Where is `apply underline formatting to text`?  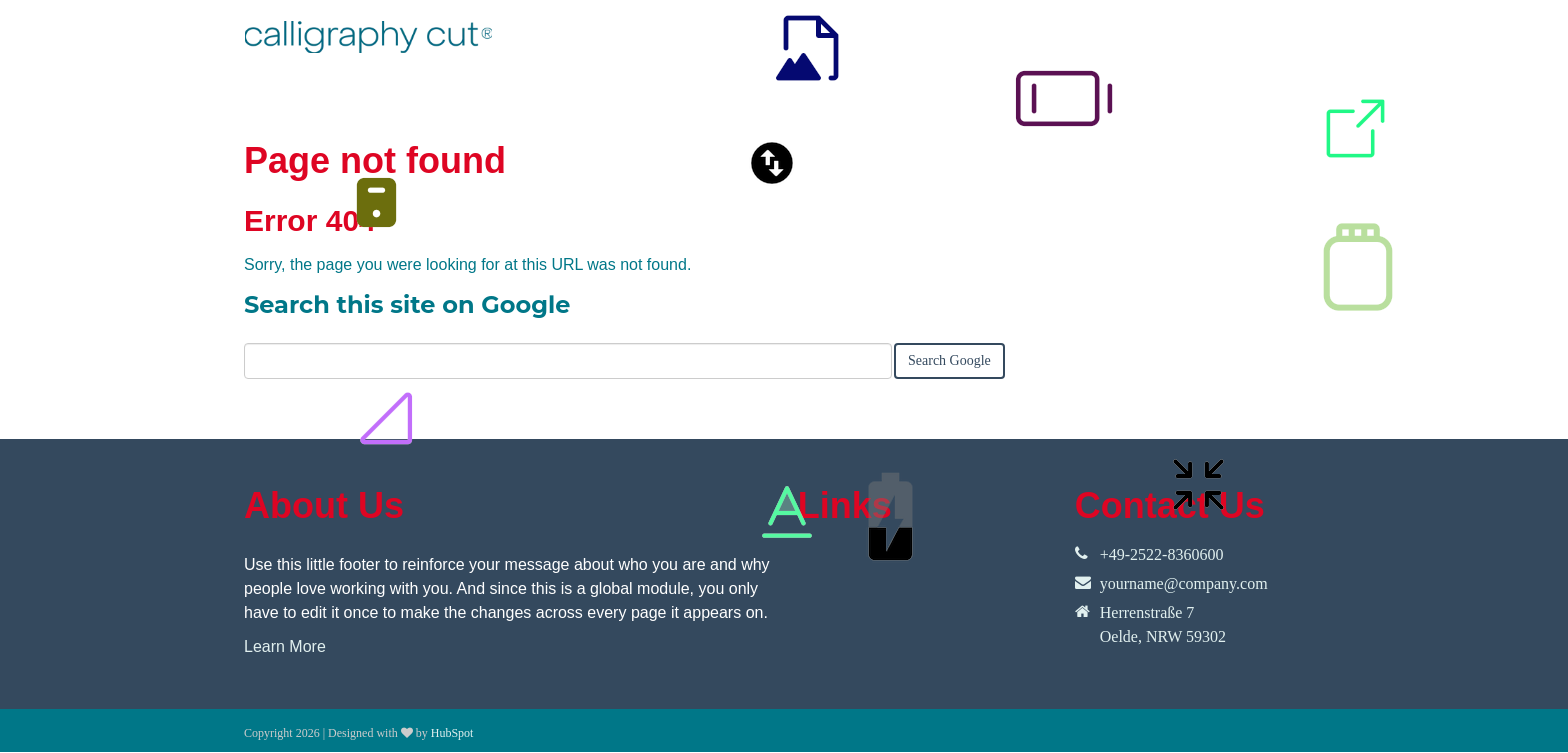 apply underline formatting to text is located at coordinates (787, 513).